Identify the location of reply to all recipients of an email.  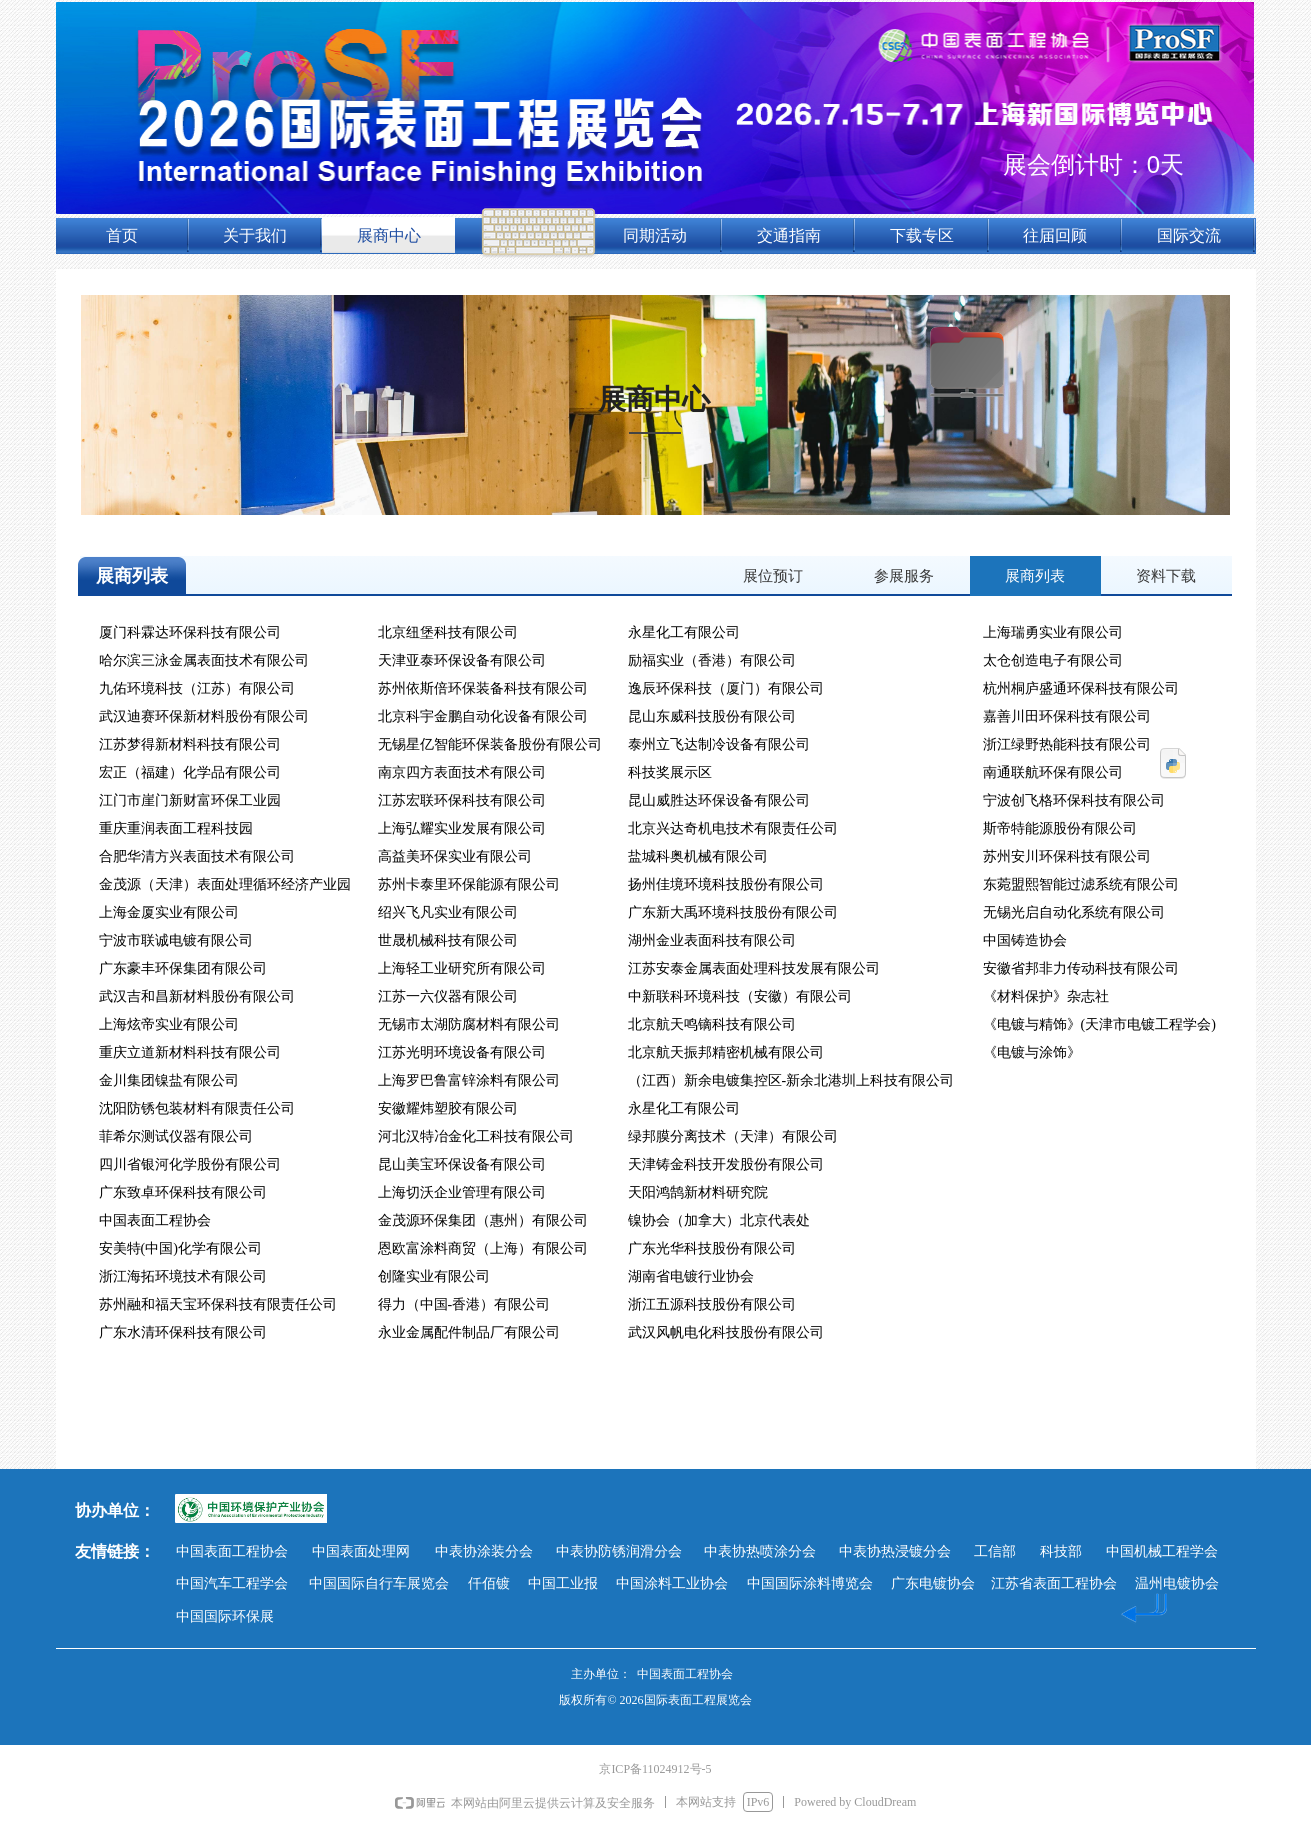
(1143, 1604).